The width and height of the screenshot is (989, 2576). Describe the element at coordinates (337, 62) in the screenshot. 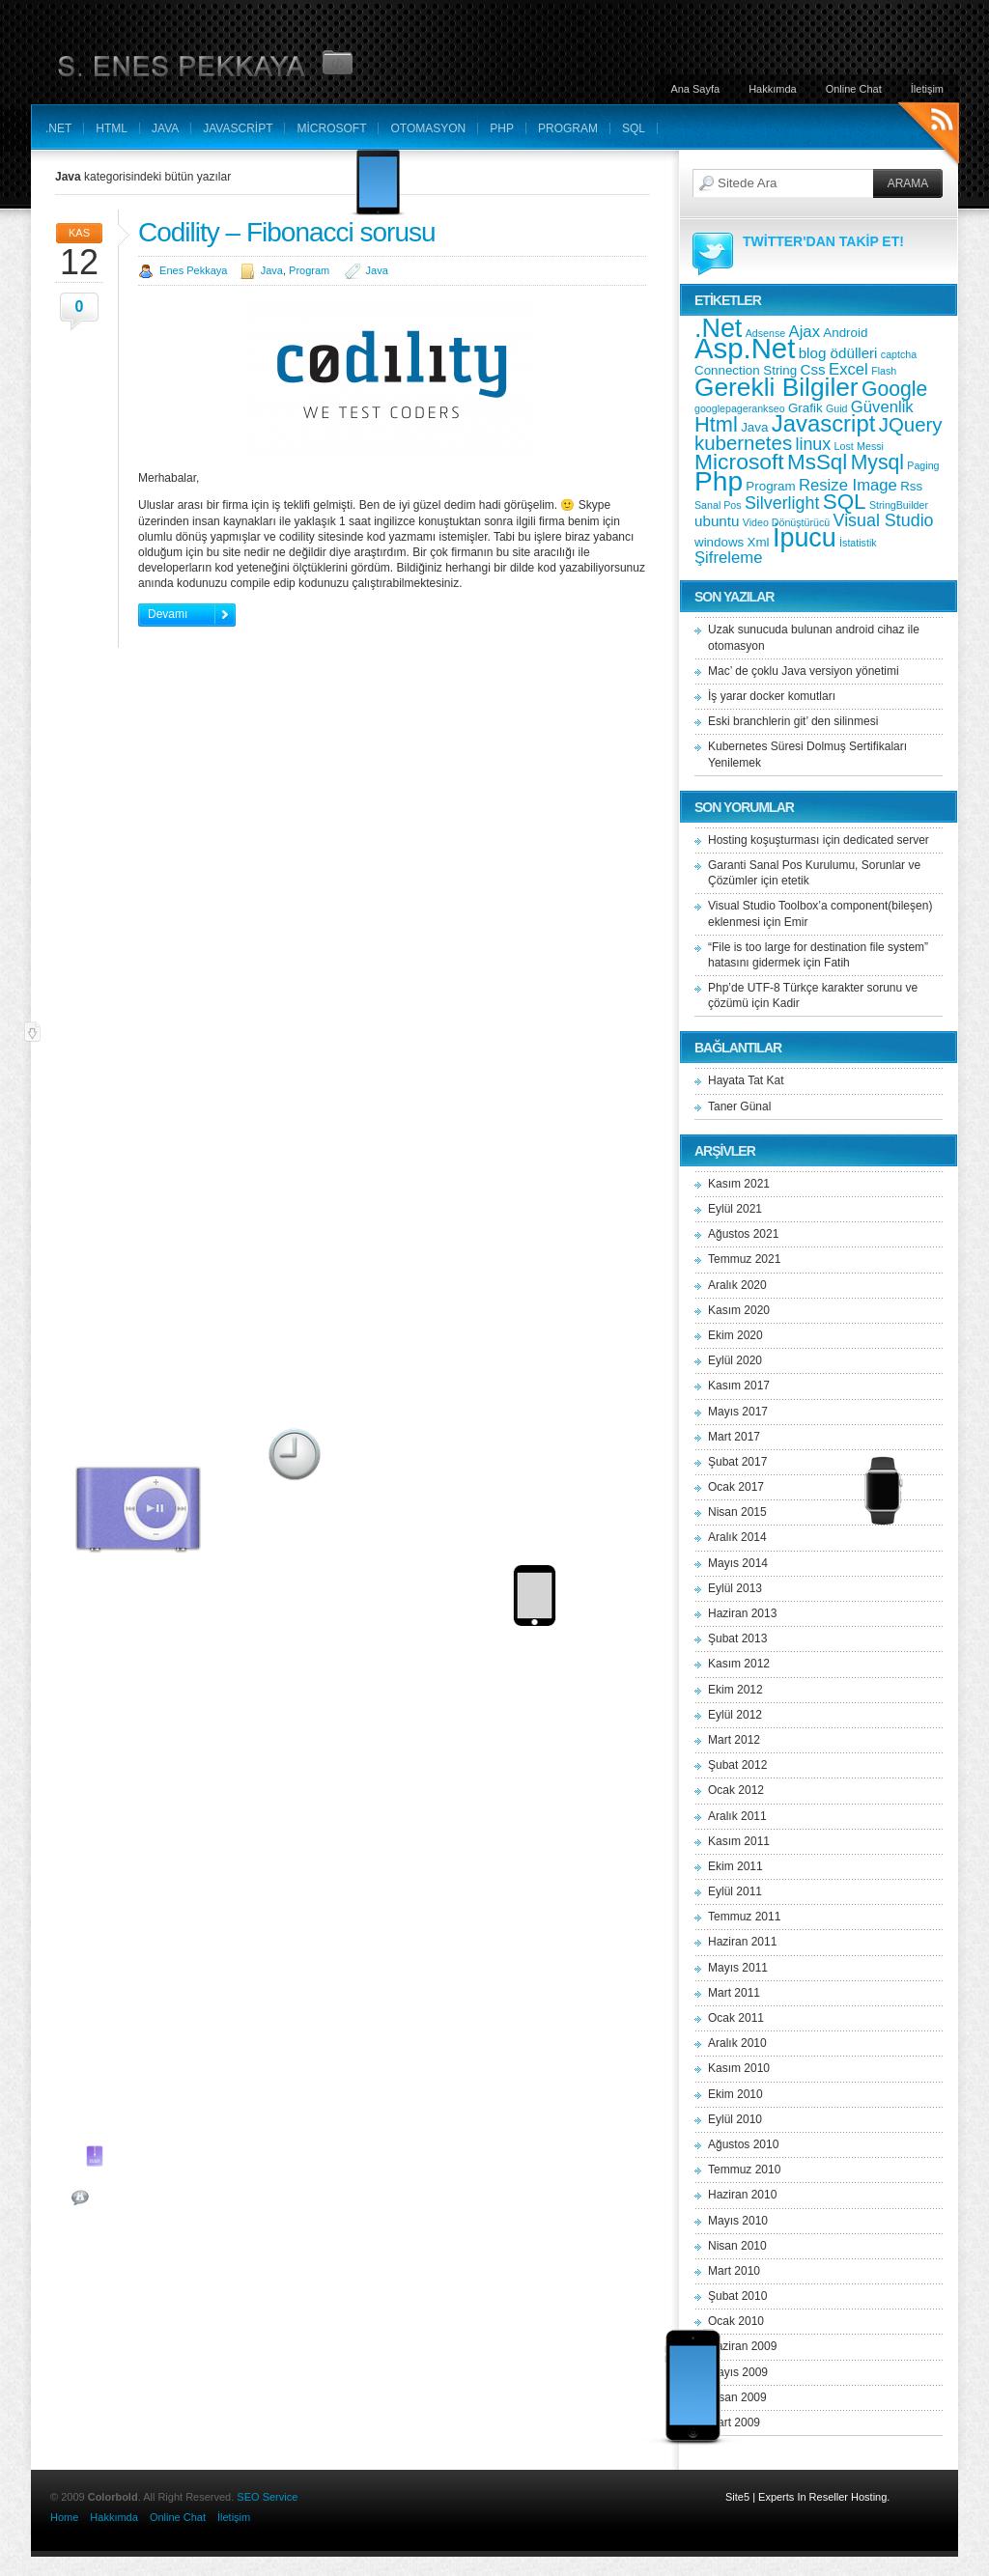

I see `open your code projects folder` at that location.